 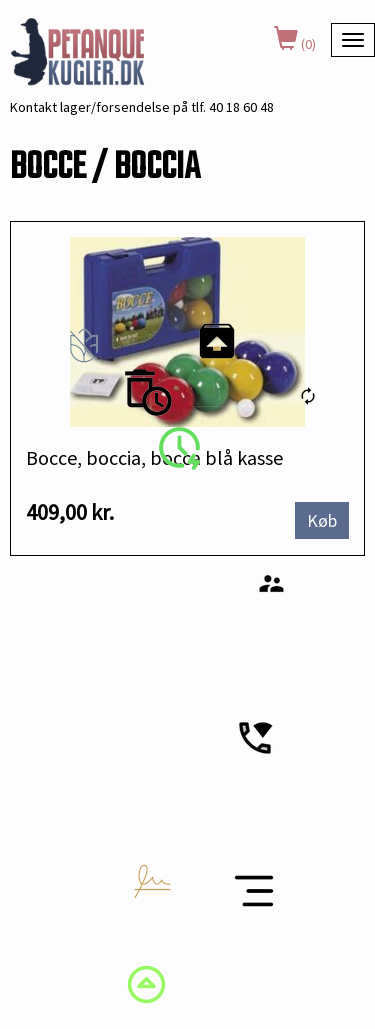 I want to click on refresh or reload content, so click(x=308, y=396).